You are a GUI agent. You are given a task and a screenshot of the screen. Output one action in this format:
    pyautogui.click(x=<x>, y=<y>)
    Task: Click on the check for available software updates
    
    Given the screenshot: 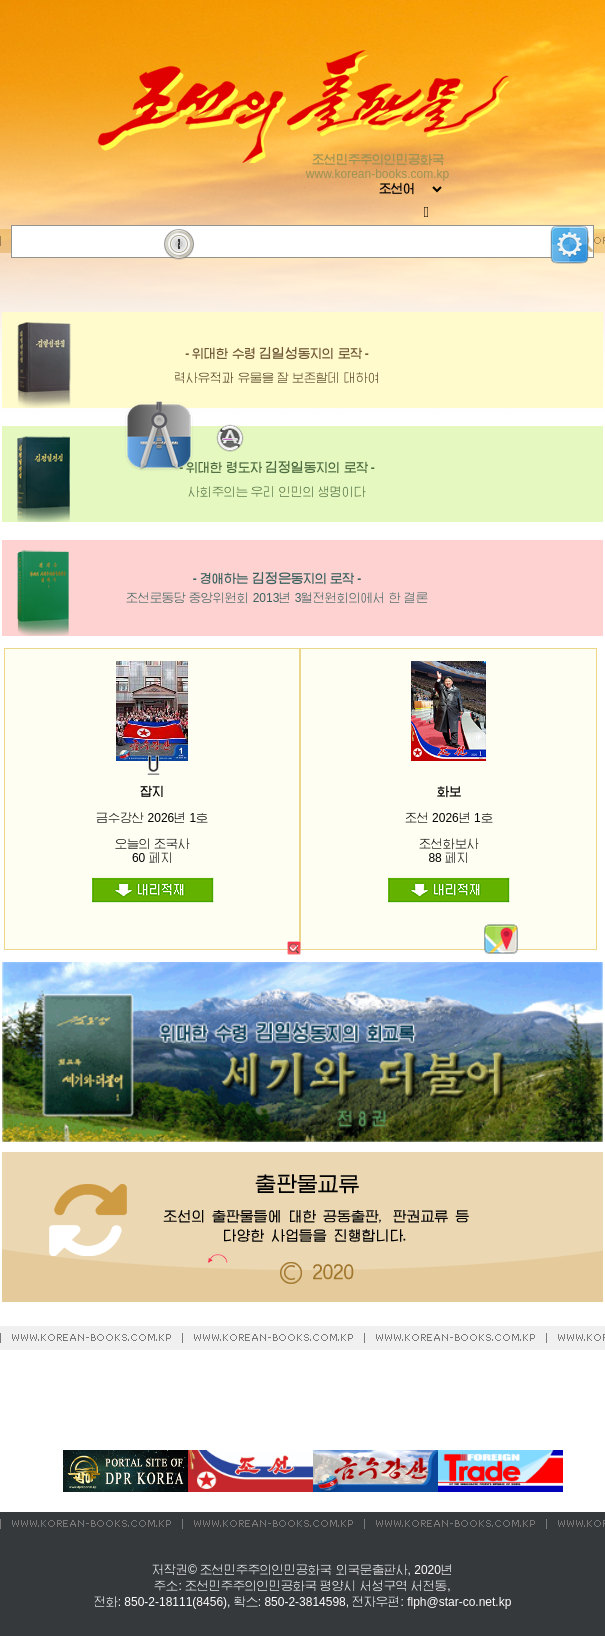 What is the action you would take?
    pyautogui.click(x=230, y=438)
    